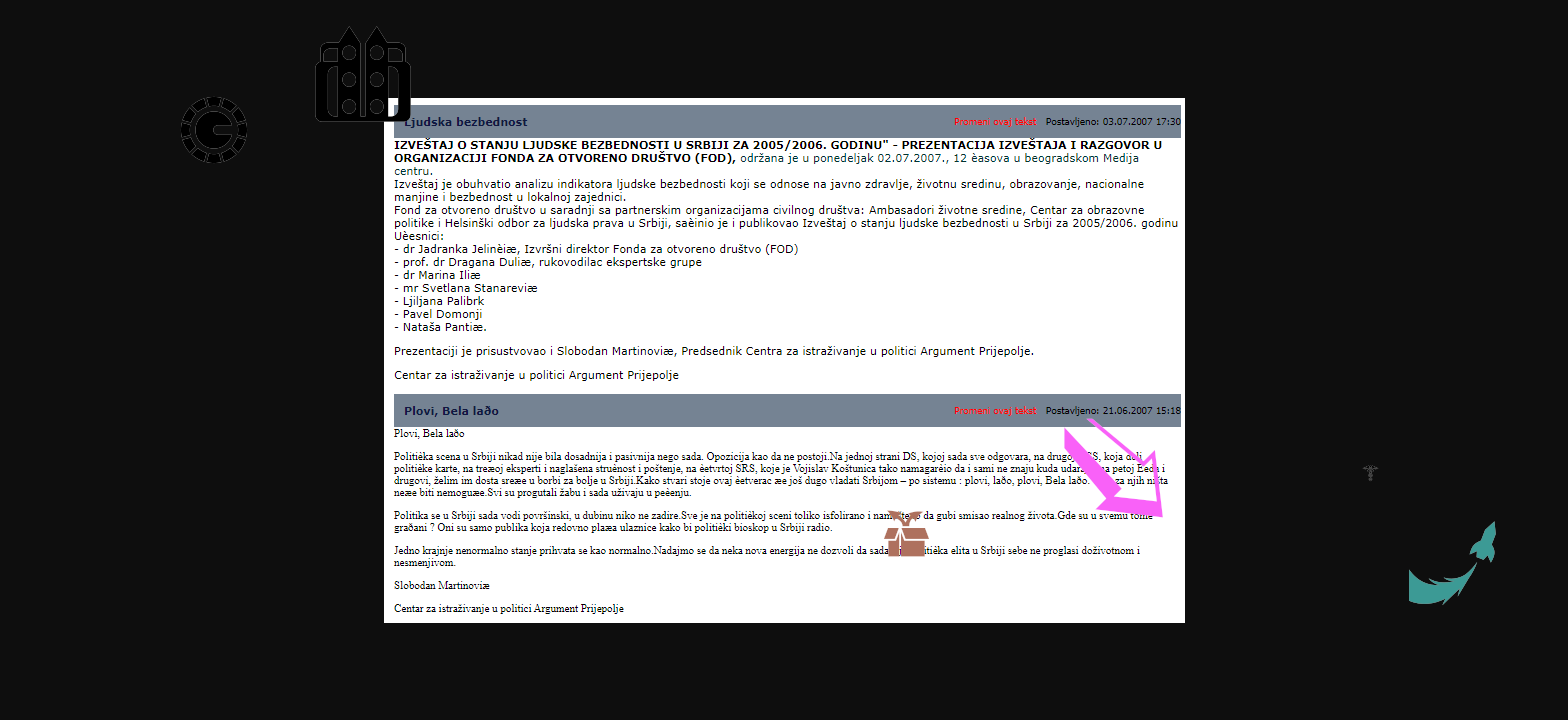 This screenshot has height=720, width=1568. Describe the element at coordinates (1452, 560) in the screenshot. I see `launch or deploy an application` at that location.